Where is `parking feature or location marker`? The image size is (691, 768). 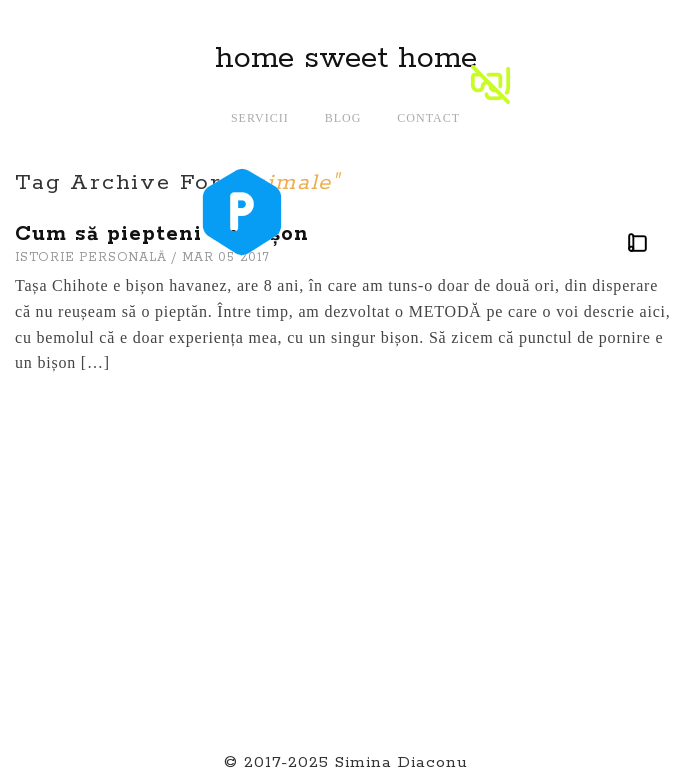 parking feature or location marker is located at coordinates (242, 212).